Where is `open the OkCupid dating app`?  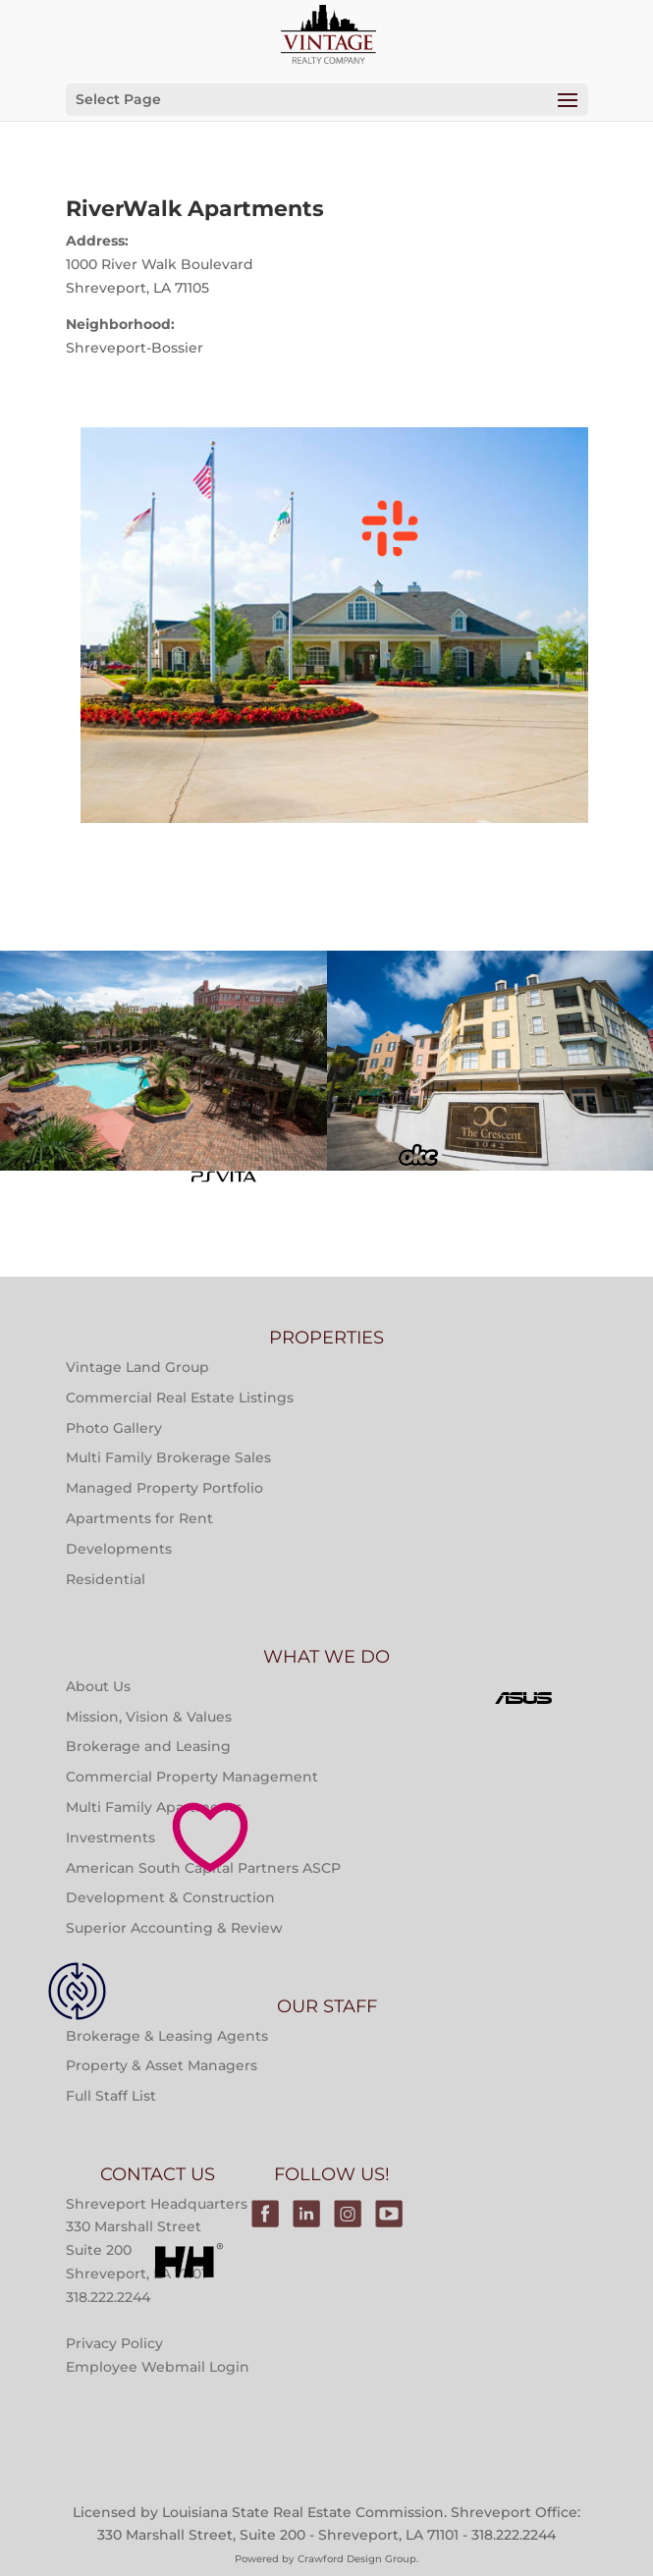
open the OkCupid dating app is located at coordinates (418, 1155).